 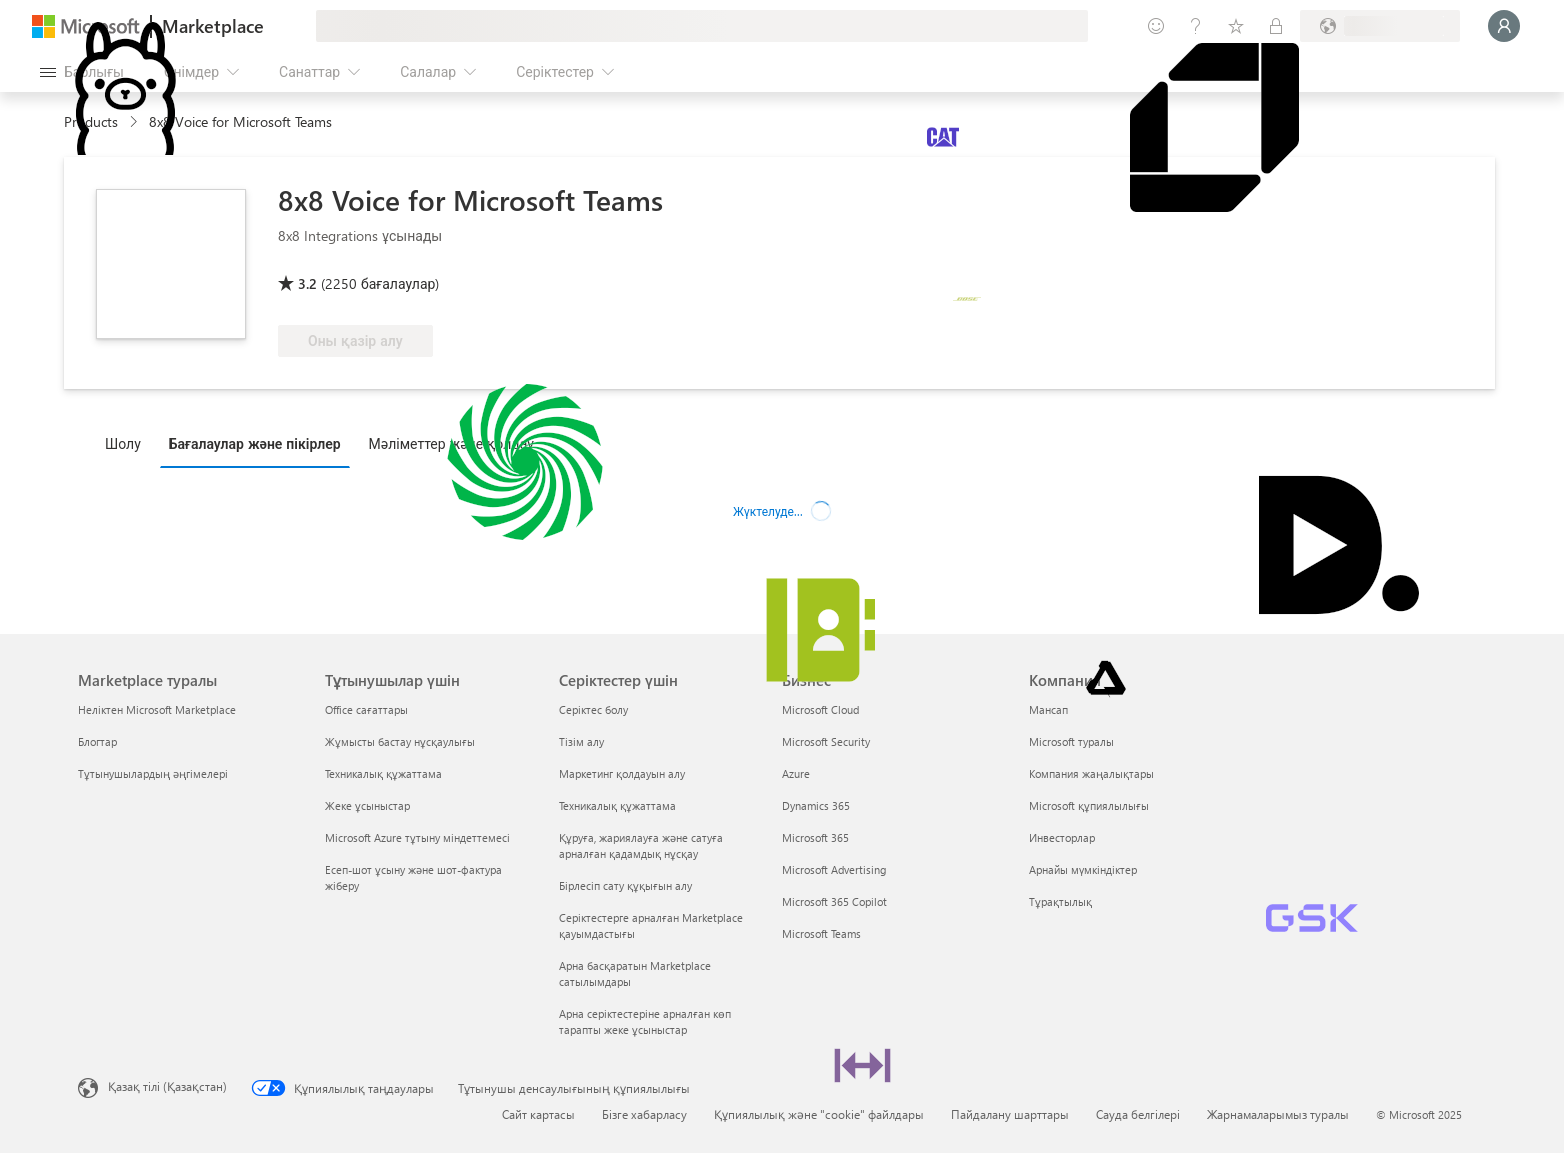 I want to click on open the Ollama application, so click(x=125, y=88).